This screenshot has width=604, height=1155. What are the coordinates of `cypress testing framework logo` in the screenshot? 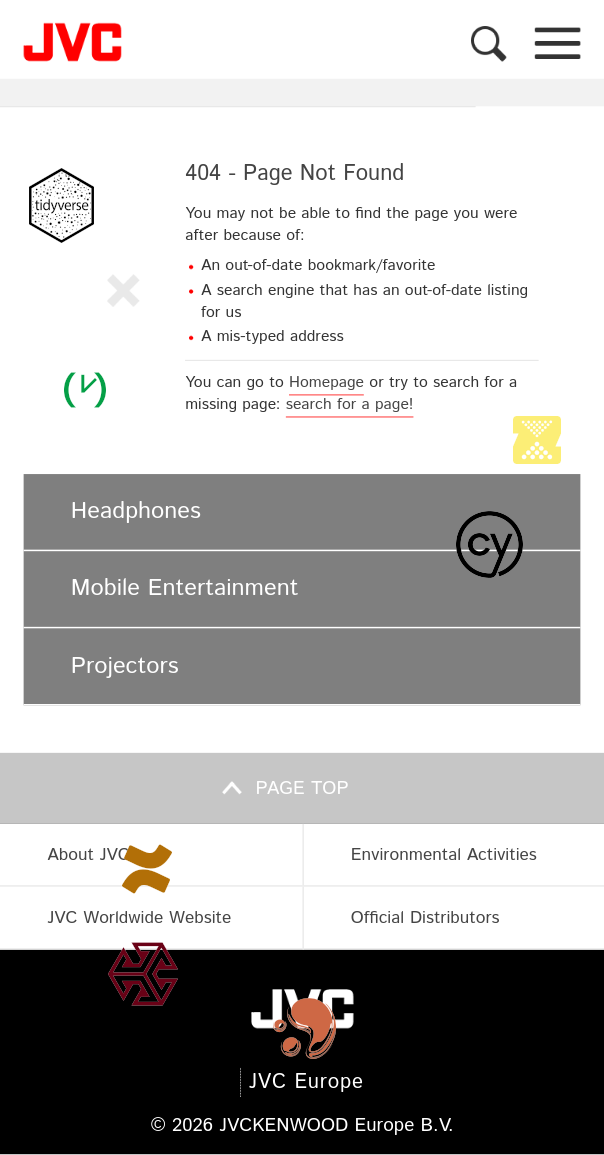 It's located at (489, 544).